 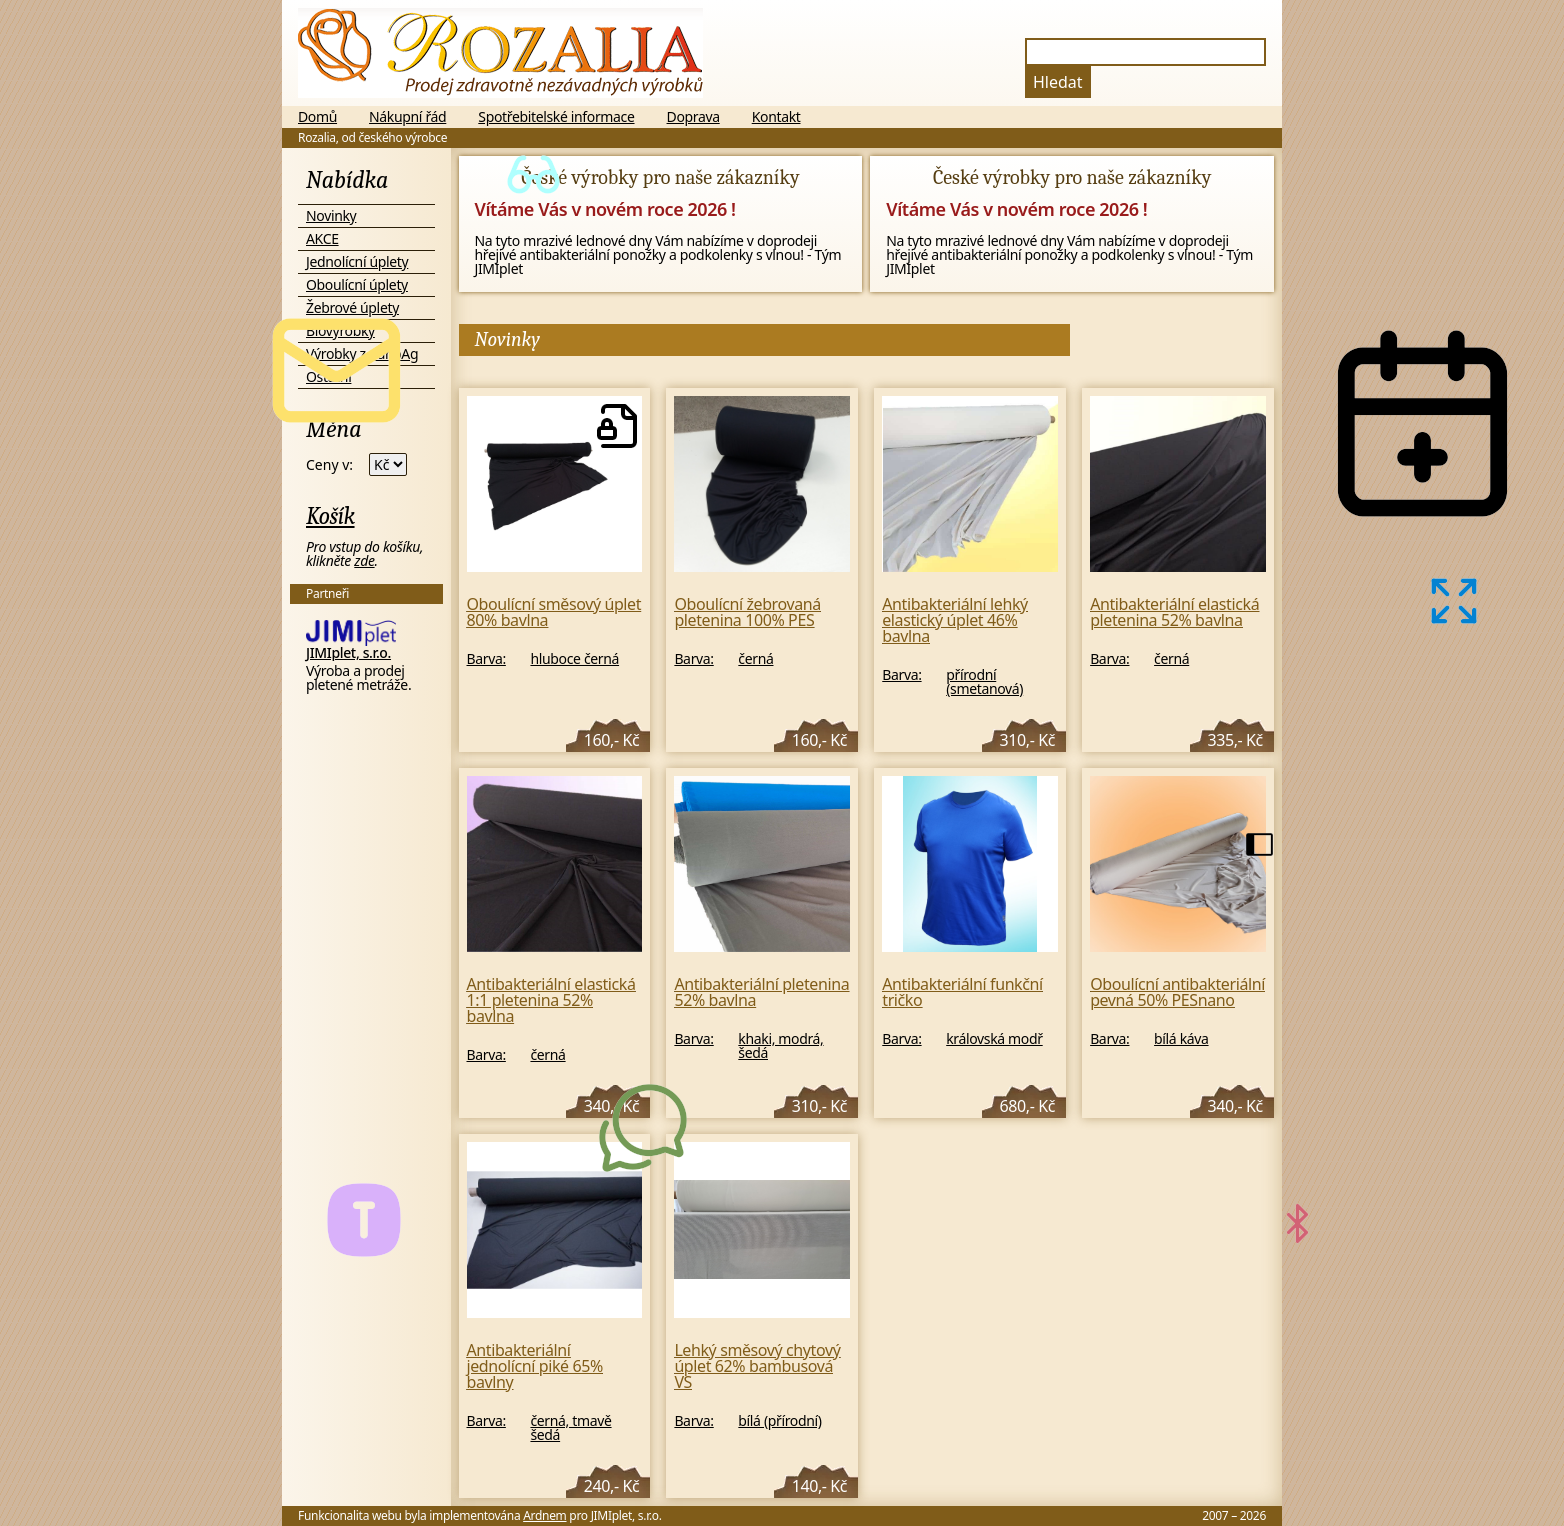 I want to click on enable reading mode, so click(x=533, y=174).